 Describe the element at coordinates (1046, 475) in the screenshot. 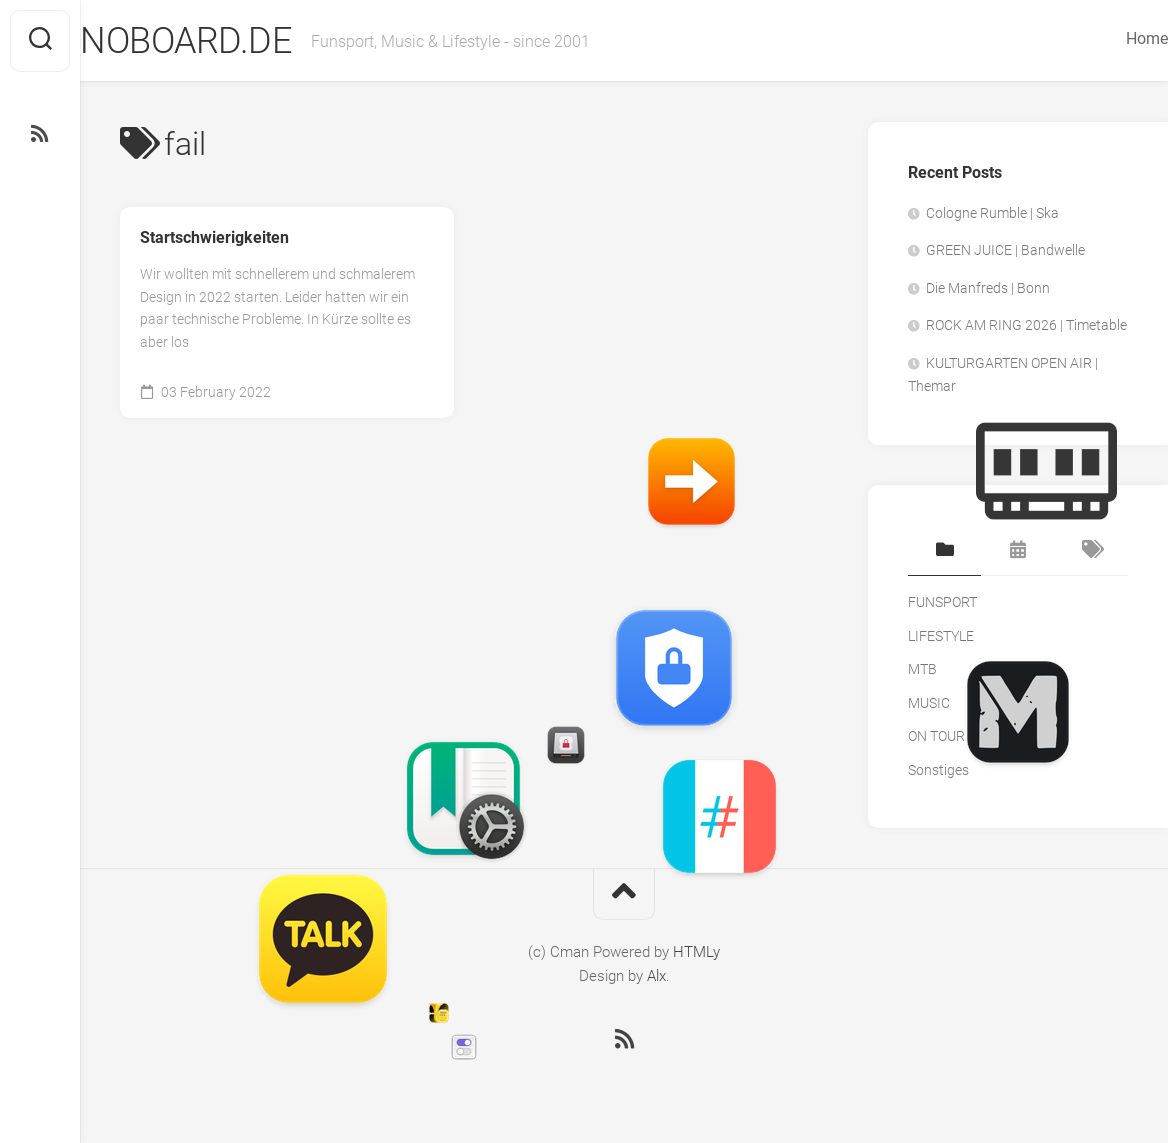

I see `indicates a memory module or RAM component` at that location.